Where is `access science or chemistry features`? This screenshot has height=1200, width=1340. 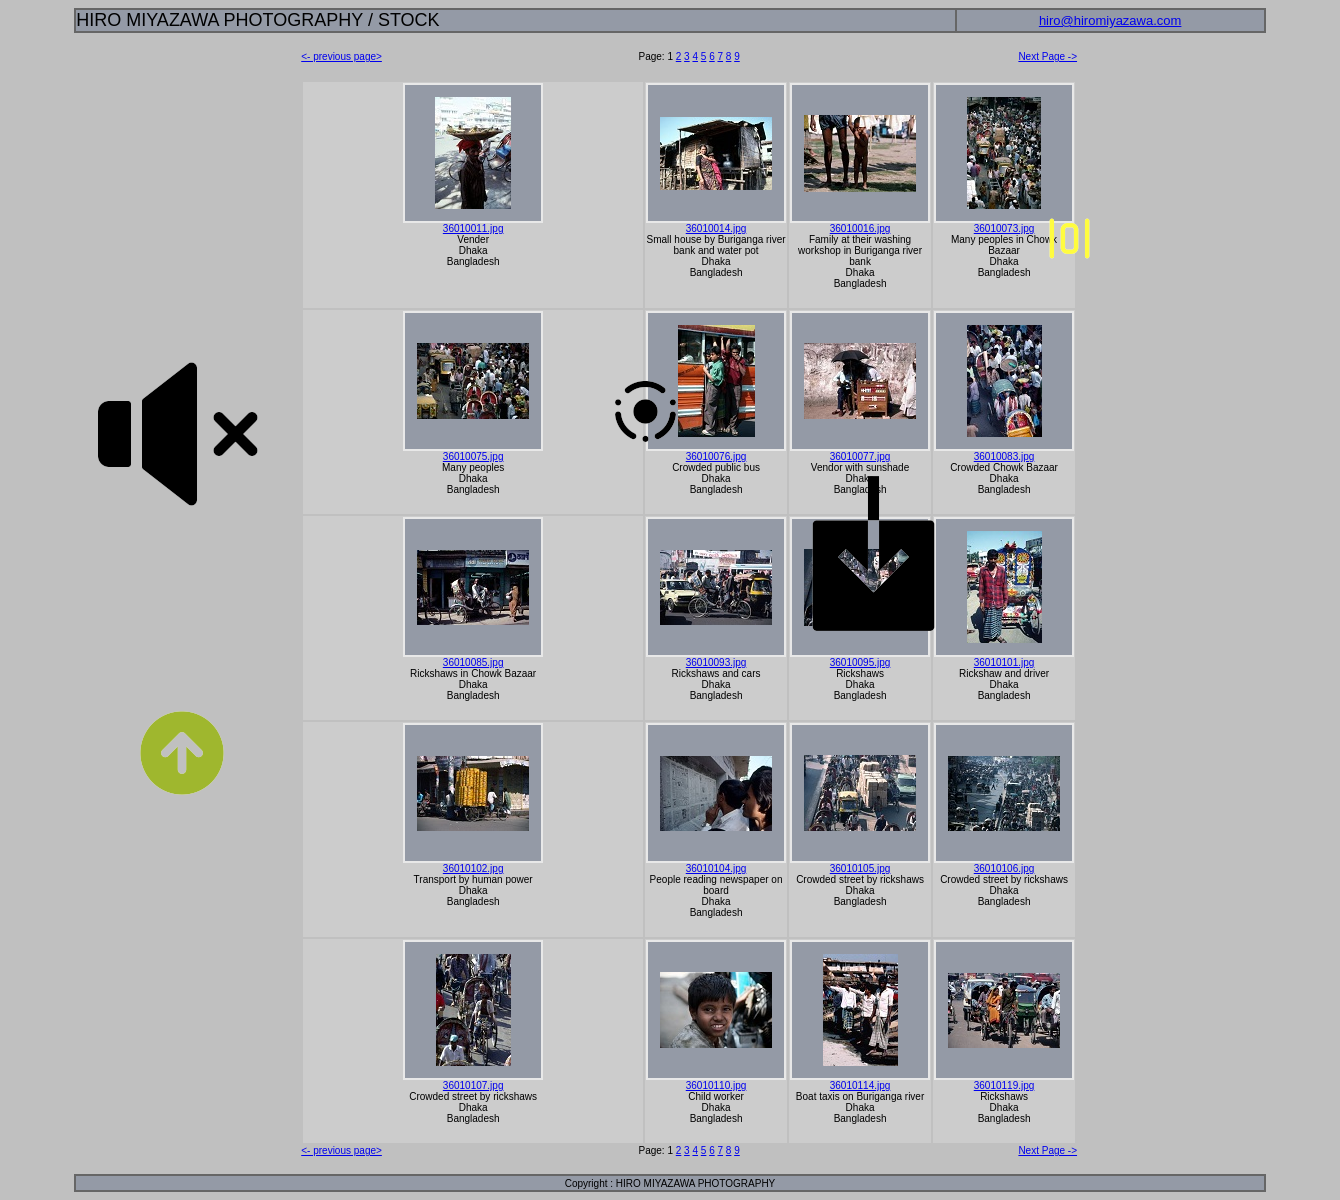
access science or chemistry features is located at coordinates (645, 411).